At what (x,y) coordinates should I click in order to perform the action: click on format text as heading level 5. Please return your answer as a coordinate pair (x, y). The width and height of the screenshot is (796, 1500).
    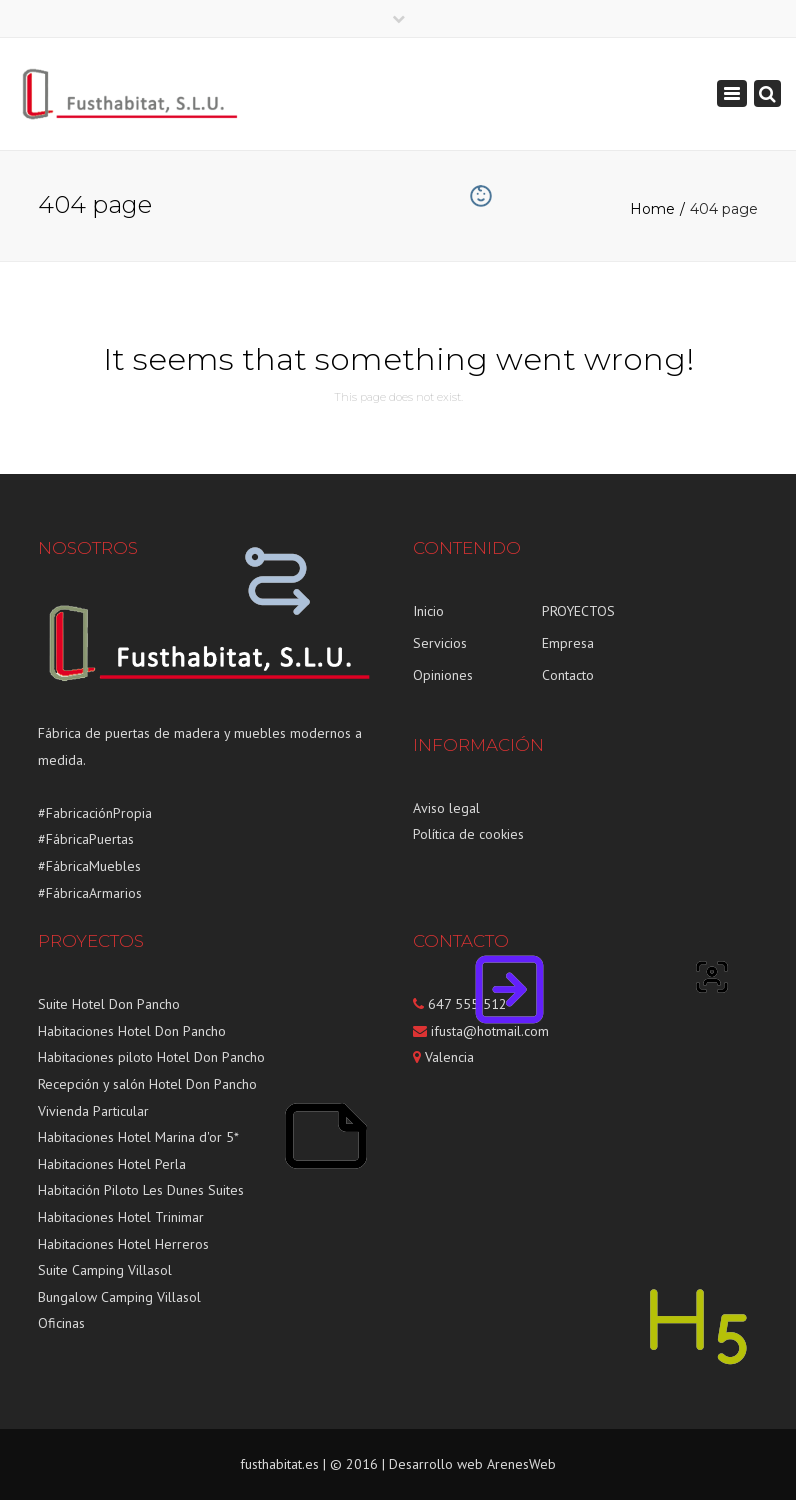
    Looking at the image, I should click on (693, 1325).